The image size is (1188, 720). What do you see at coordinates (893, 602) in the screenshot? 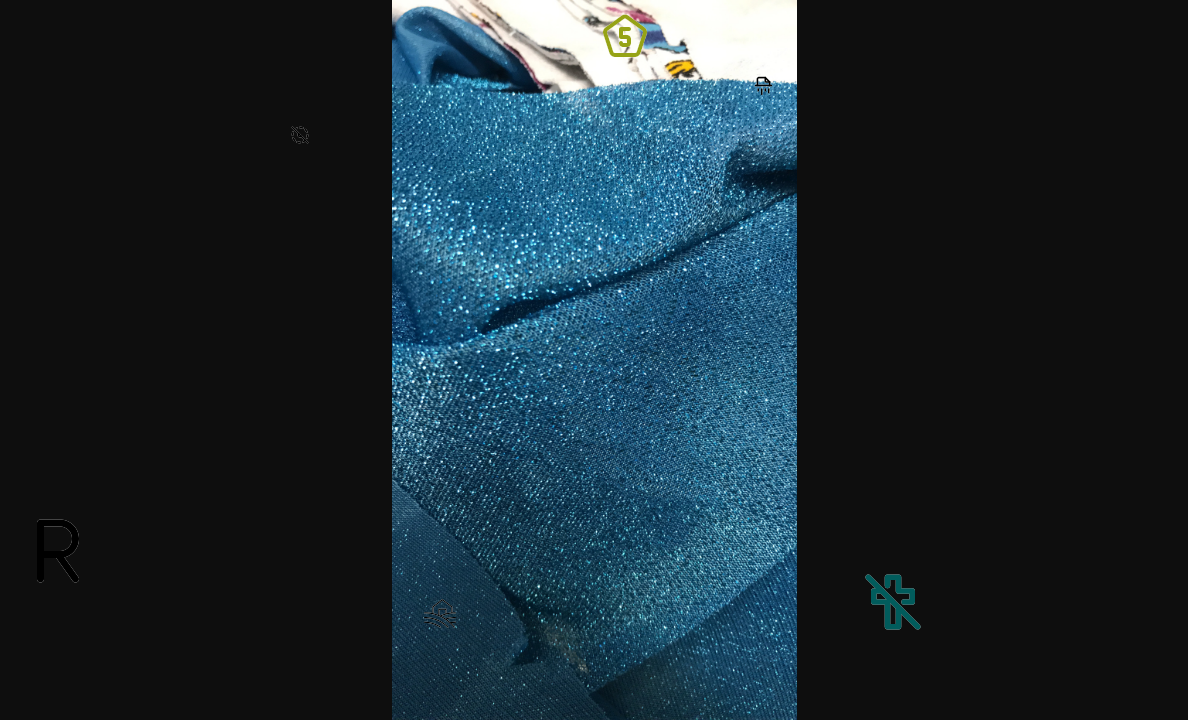
I see `medical or health features disabled` at bounding box center [893, 602].